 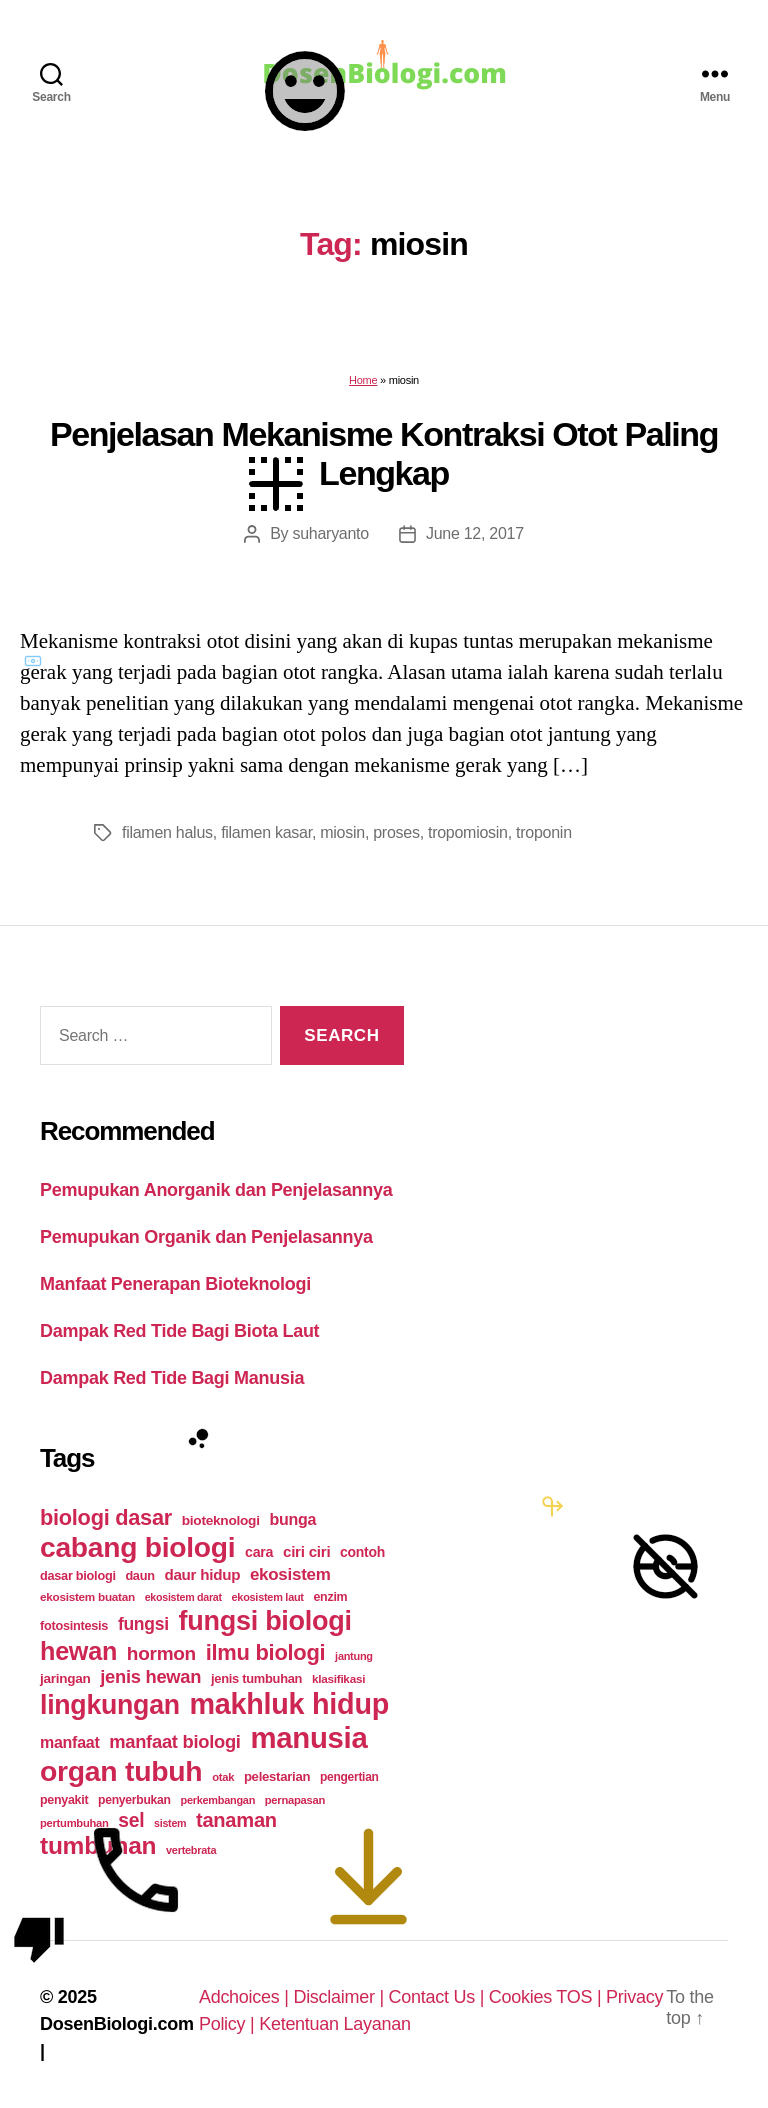 I want to click on view bubble chart visualization, so click(x=198, y=1438).